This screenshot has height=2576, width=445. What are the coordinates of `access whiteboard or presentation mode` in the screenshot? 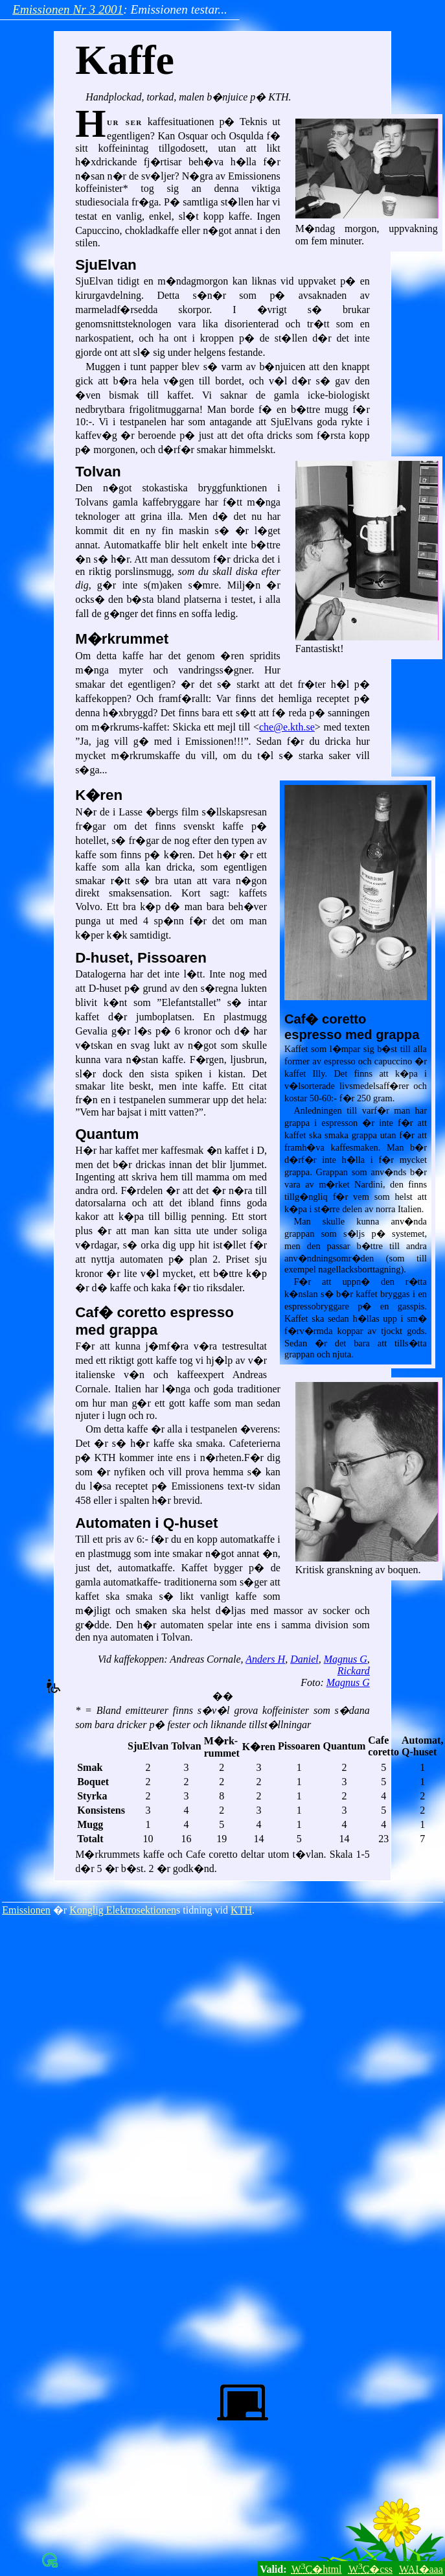 It's located at (242, 2403).